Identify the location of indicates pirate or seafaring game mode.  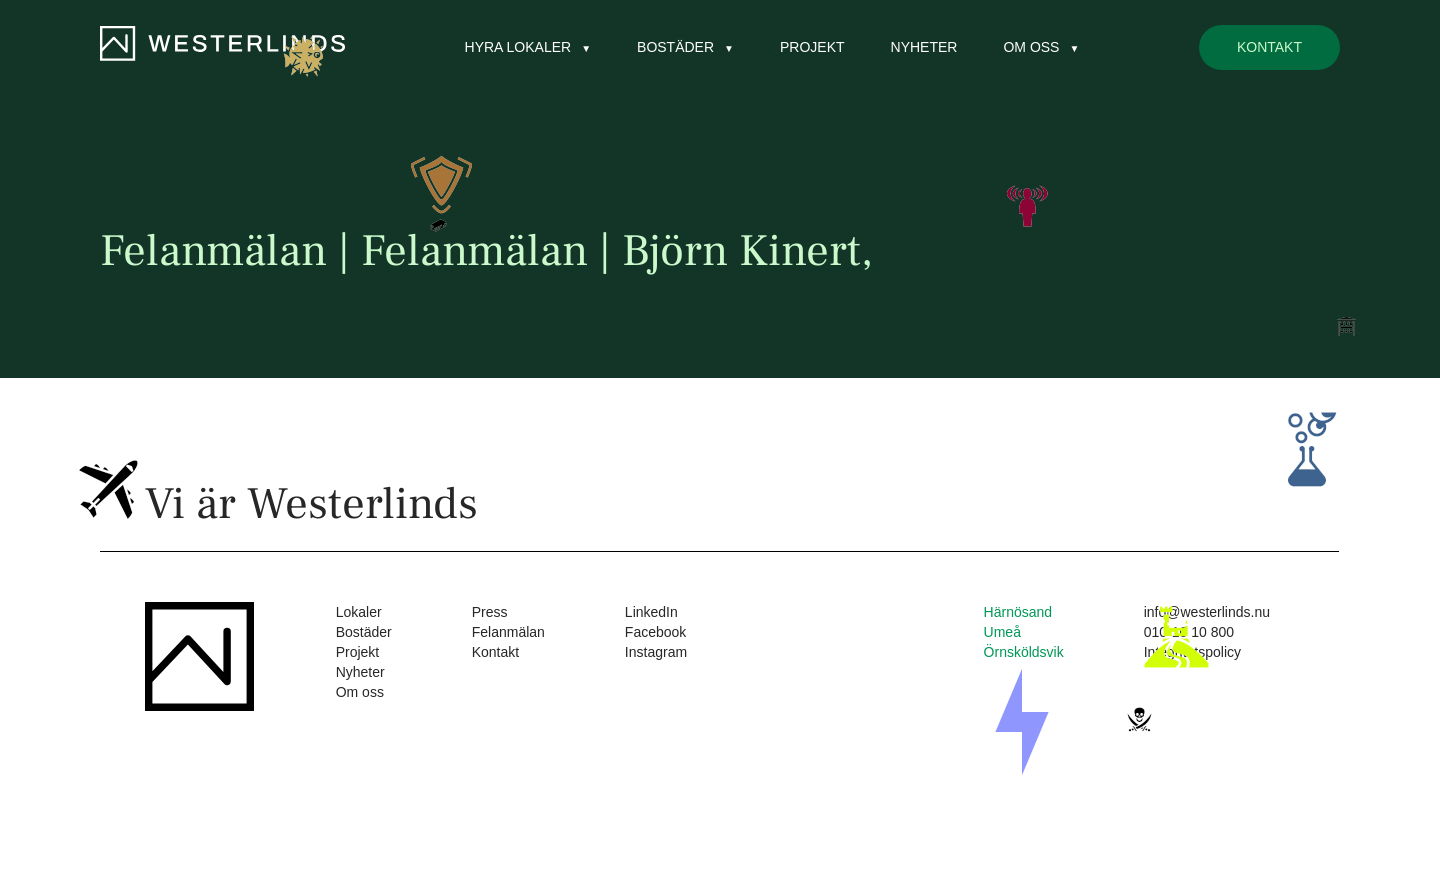
(1139, 719).